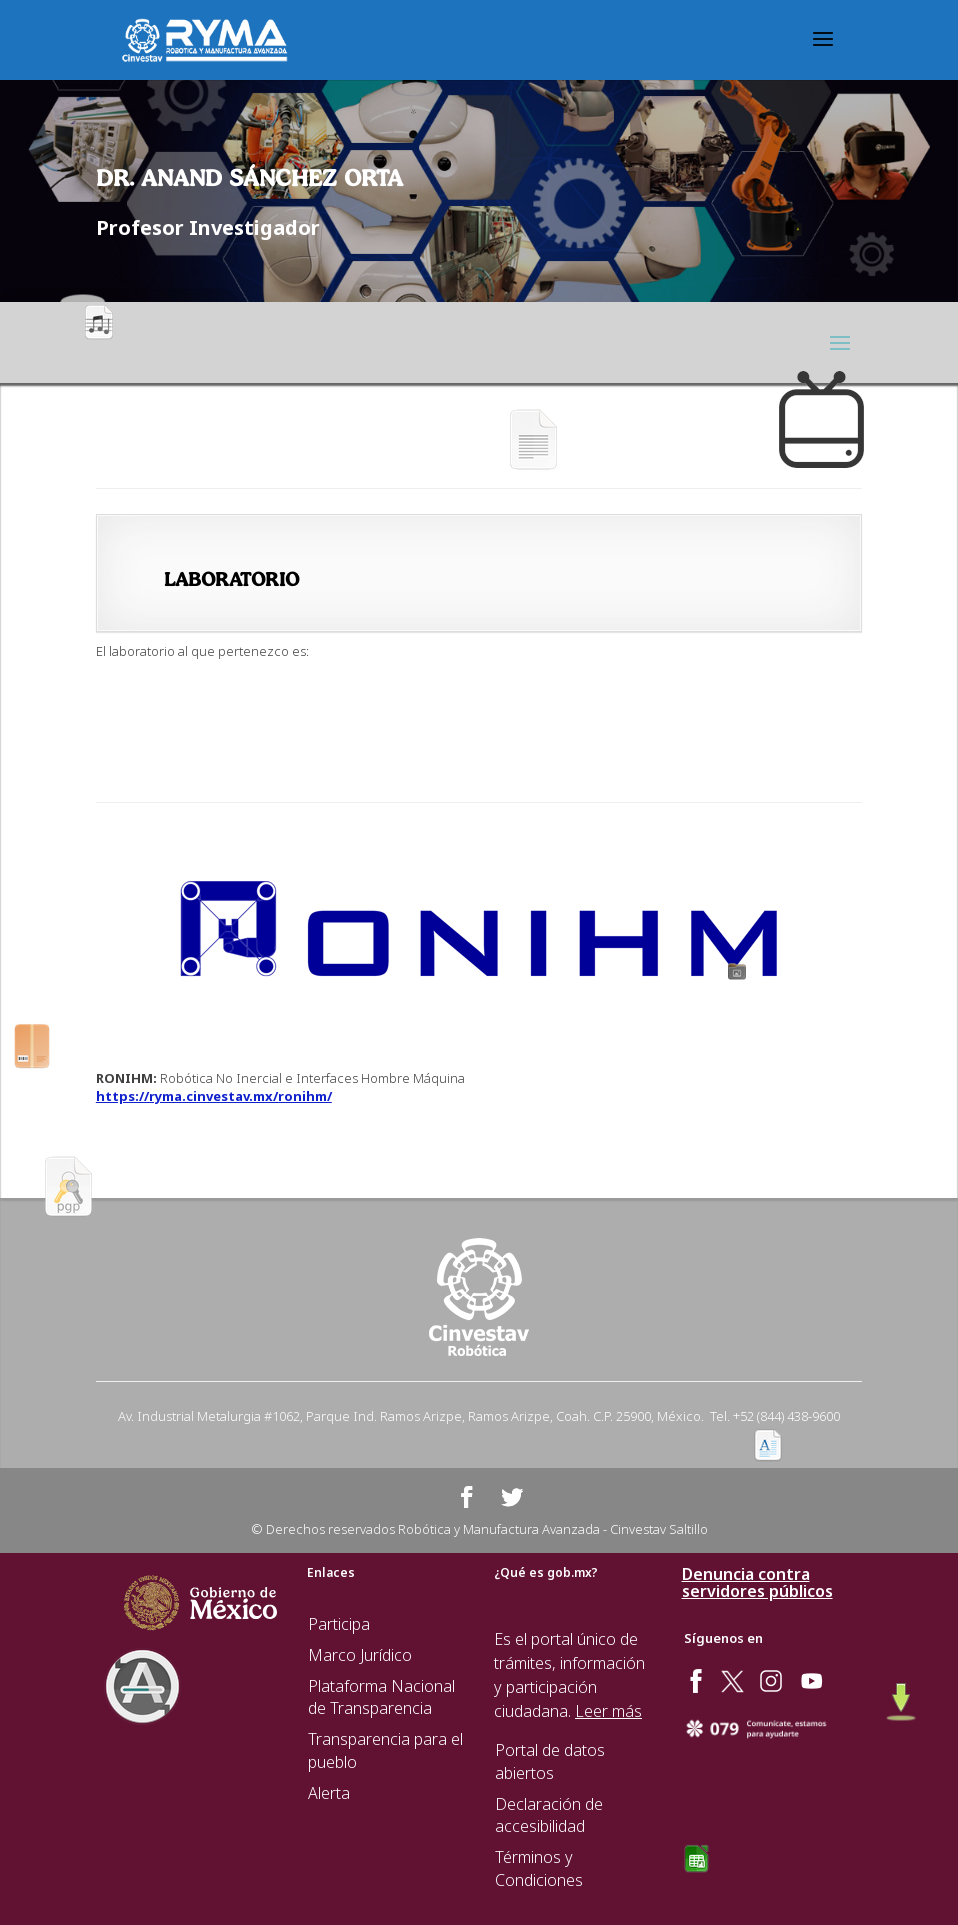 This screenshot has height=1925, width=958. I want to click on open your pictures folder, so click(737, 971).